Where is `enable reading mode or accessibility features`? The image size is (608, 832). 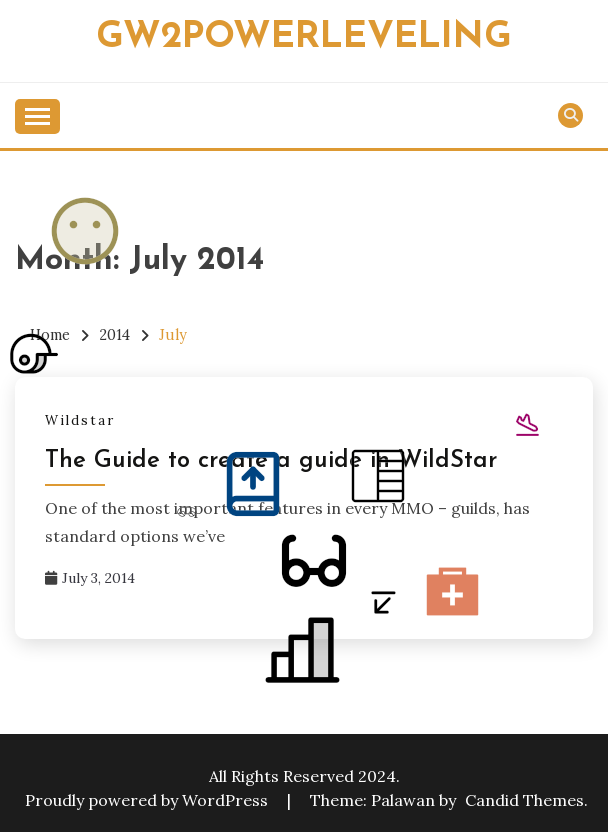
enable reading mode or accessibility features is located at coordinates (314, 562).